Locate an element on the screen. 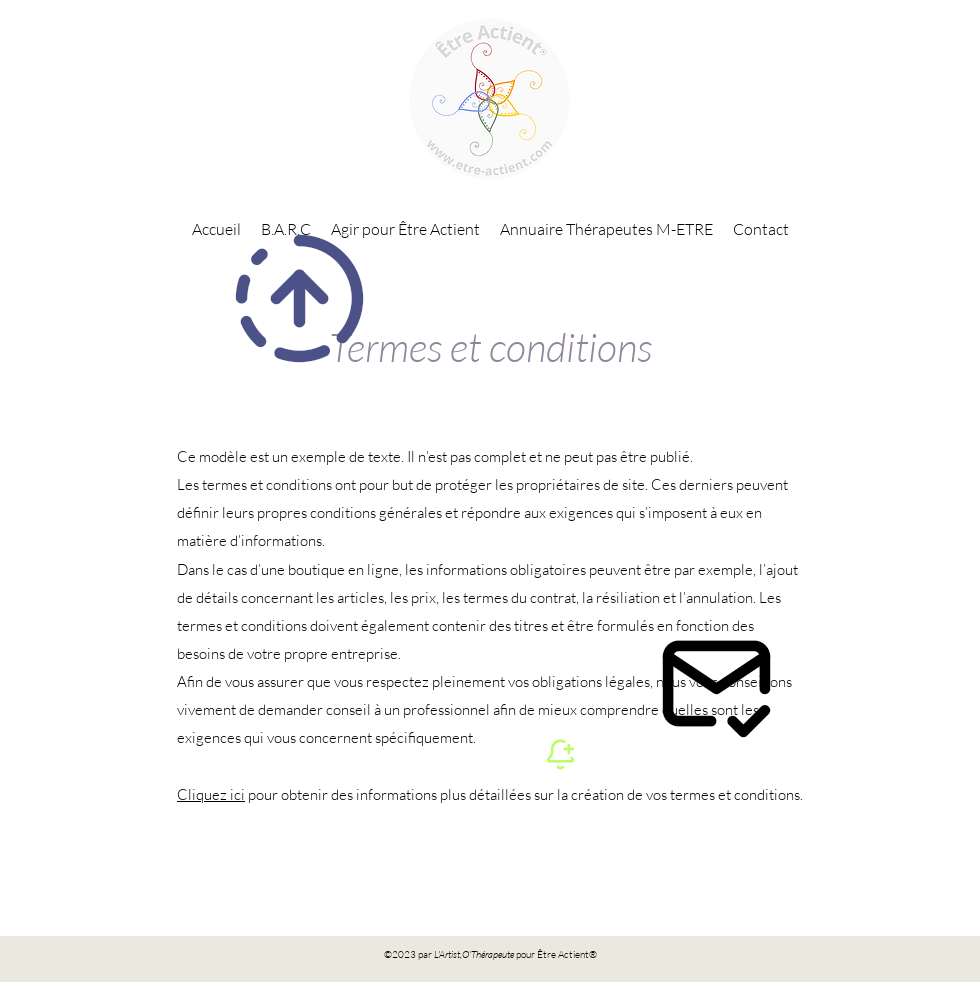  upload in progress is located at coordinates (299, 298).